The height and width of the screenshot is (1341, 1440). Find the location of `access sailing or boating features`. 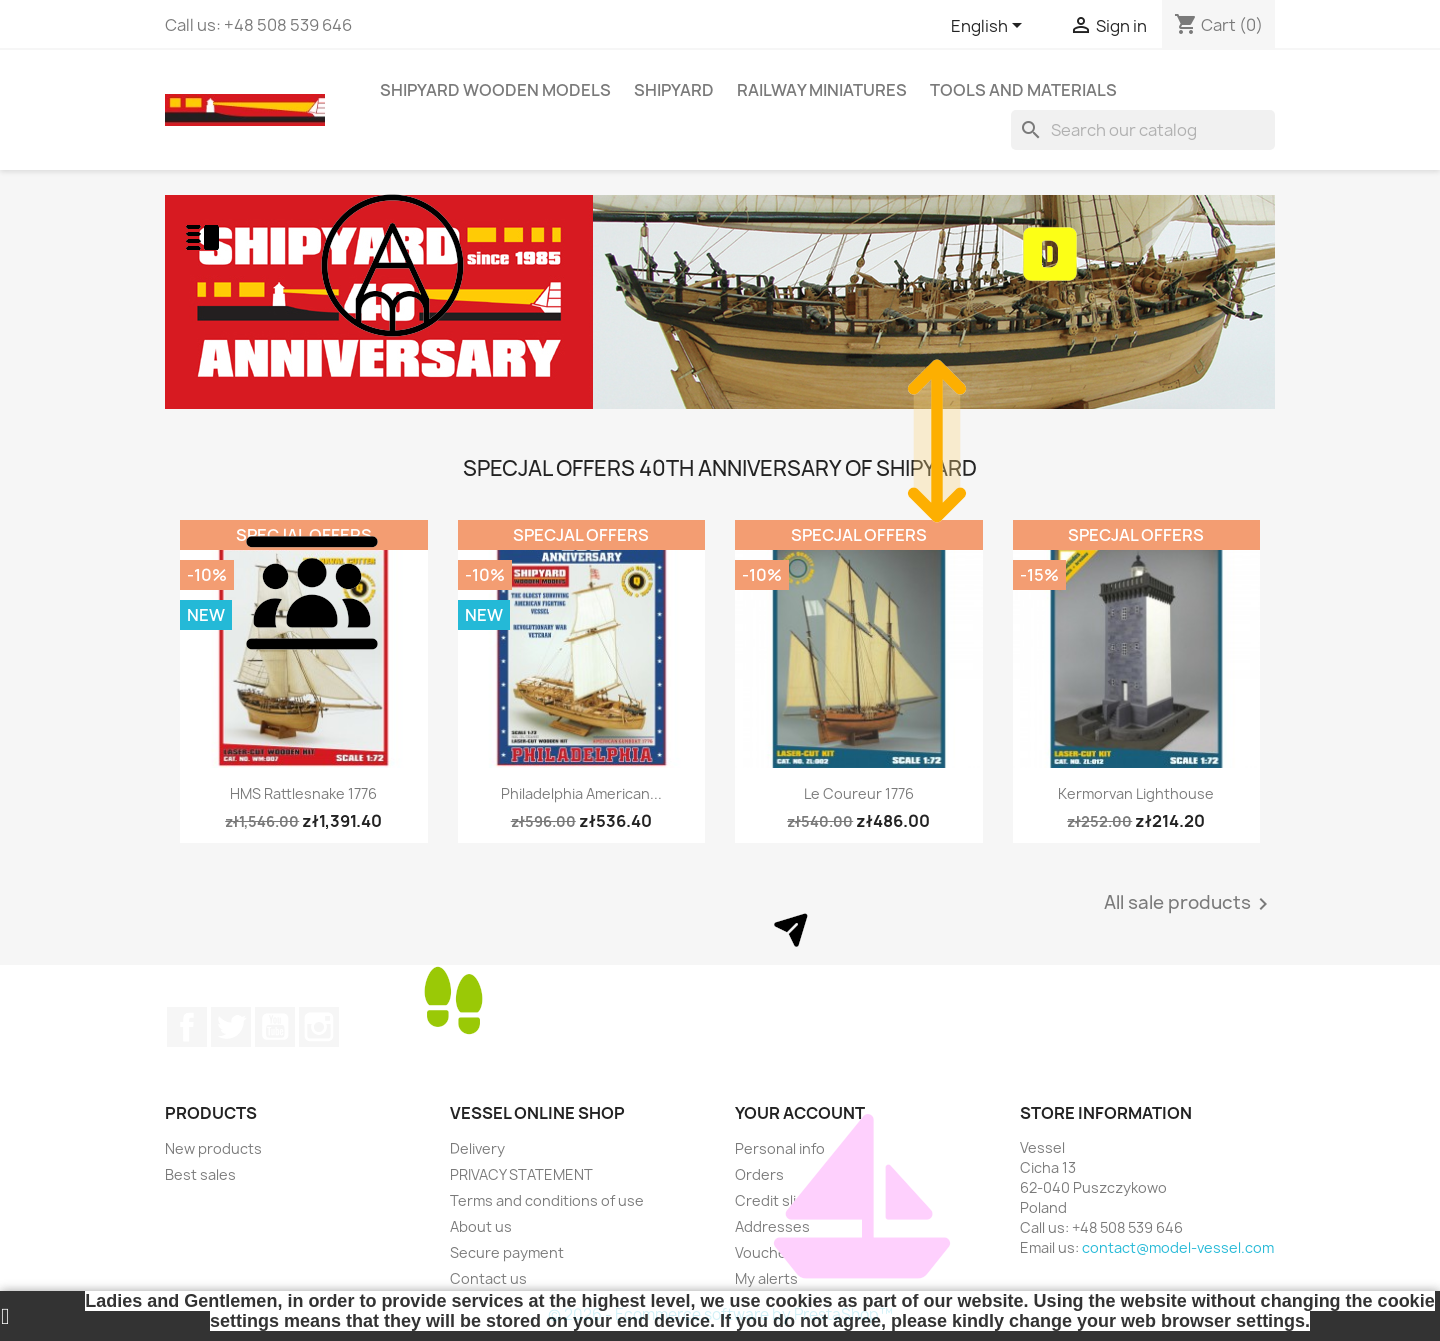

access sailing or boating features is located at coordinates (862, 1208).